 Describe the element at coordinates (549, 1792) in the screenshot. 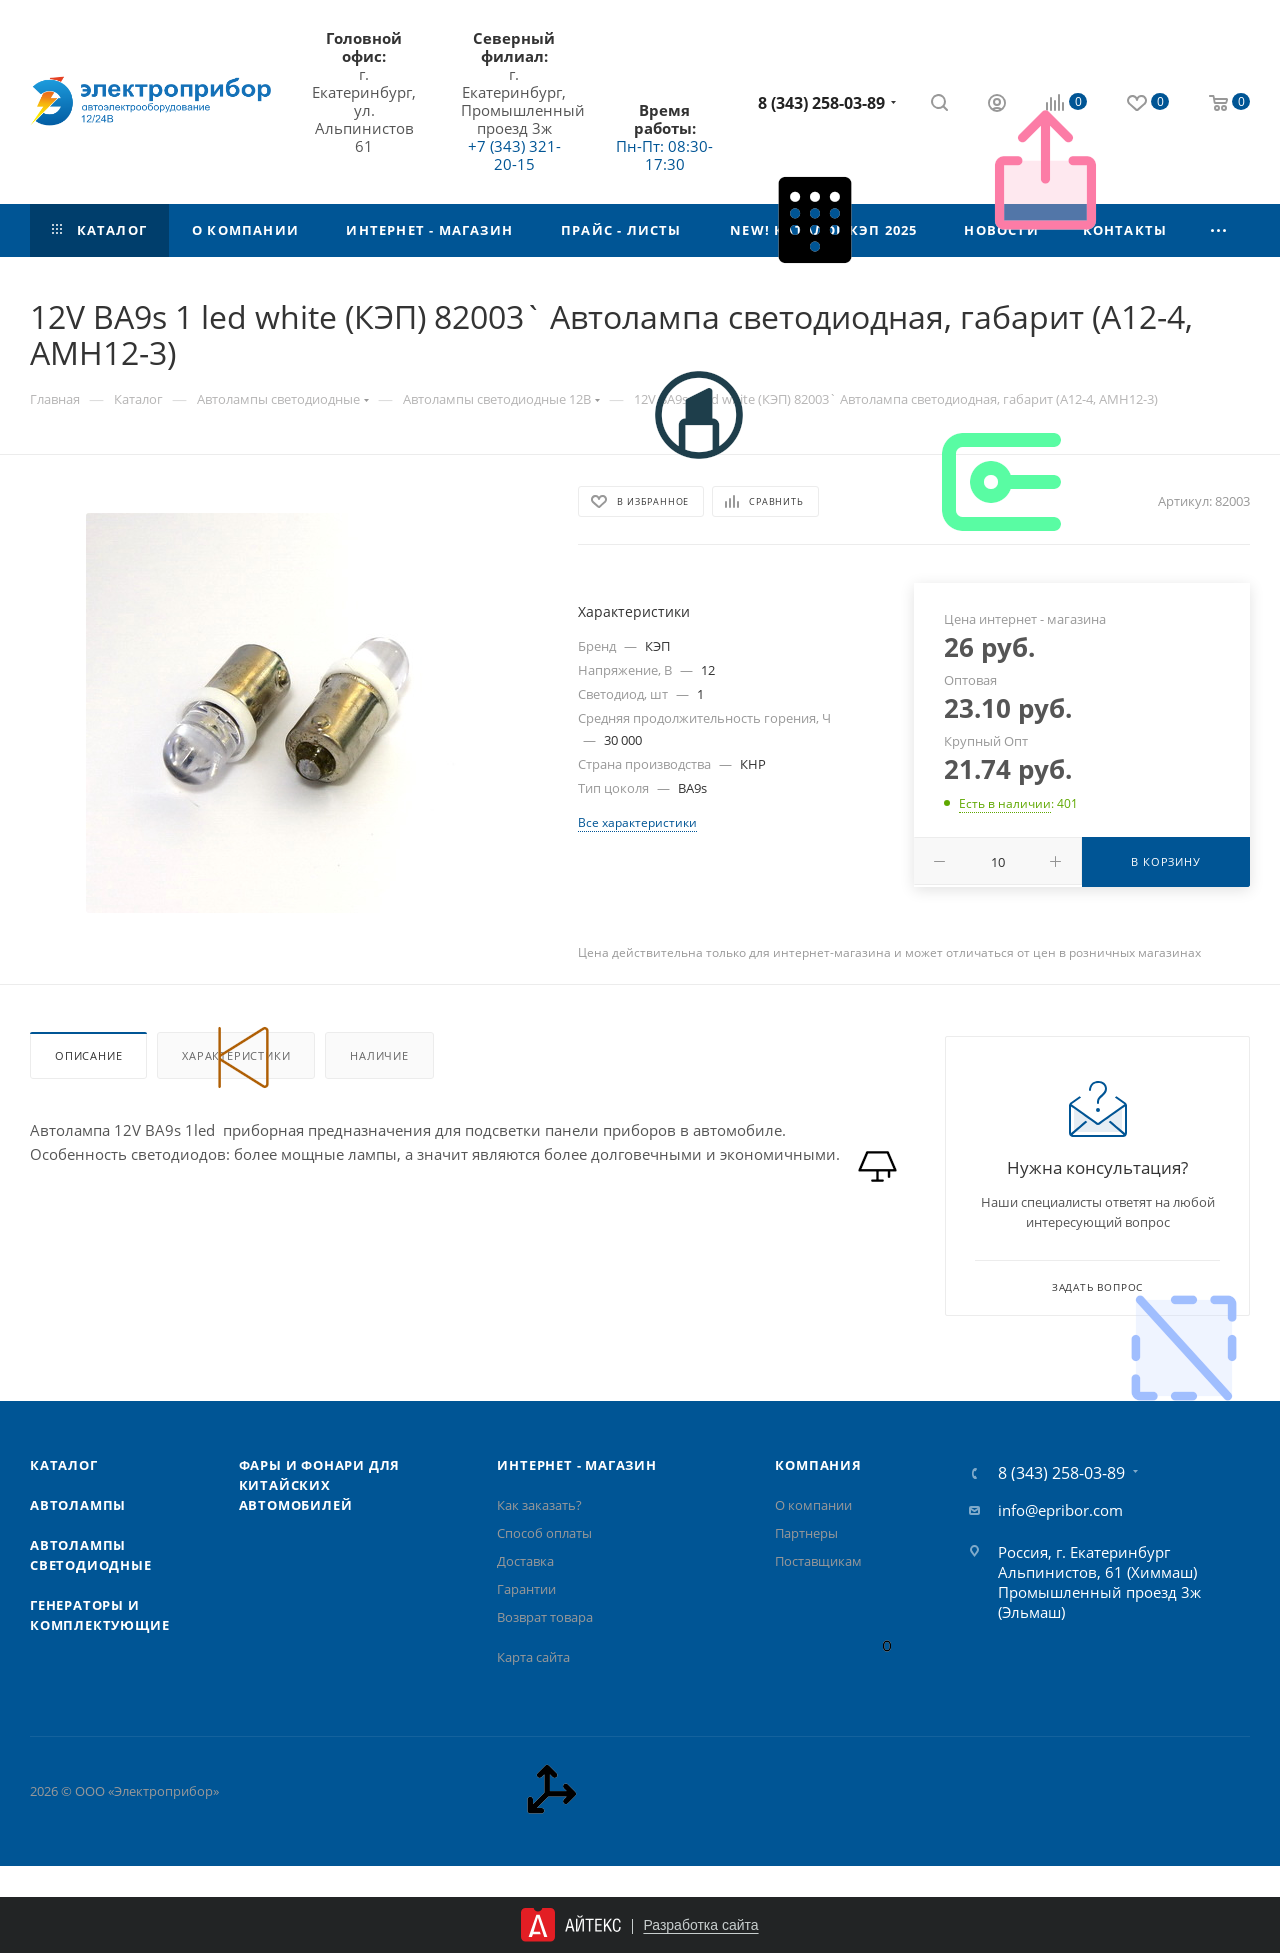

I see `access 3D vector or axis controls` at that location.